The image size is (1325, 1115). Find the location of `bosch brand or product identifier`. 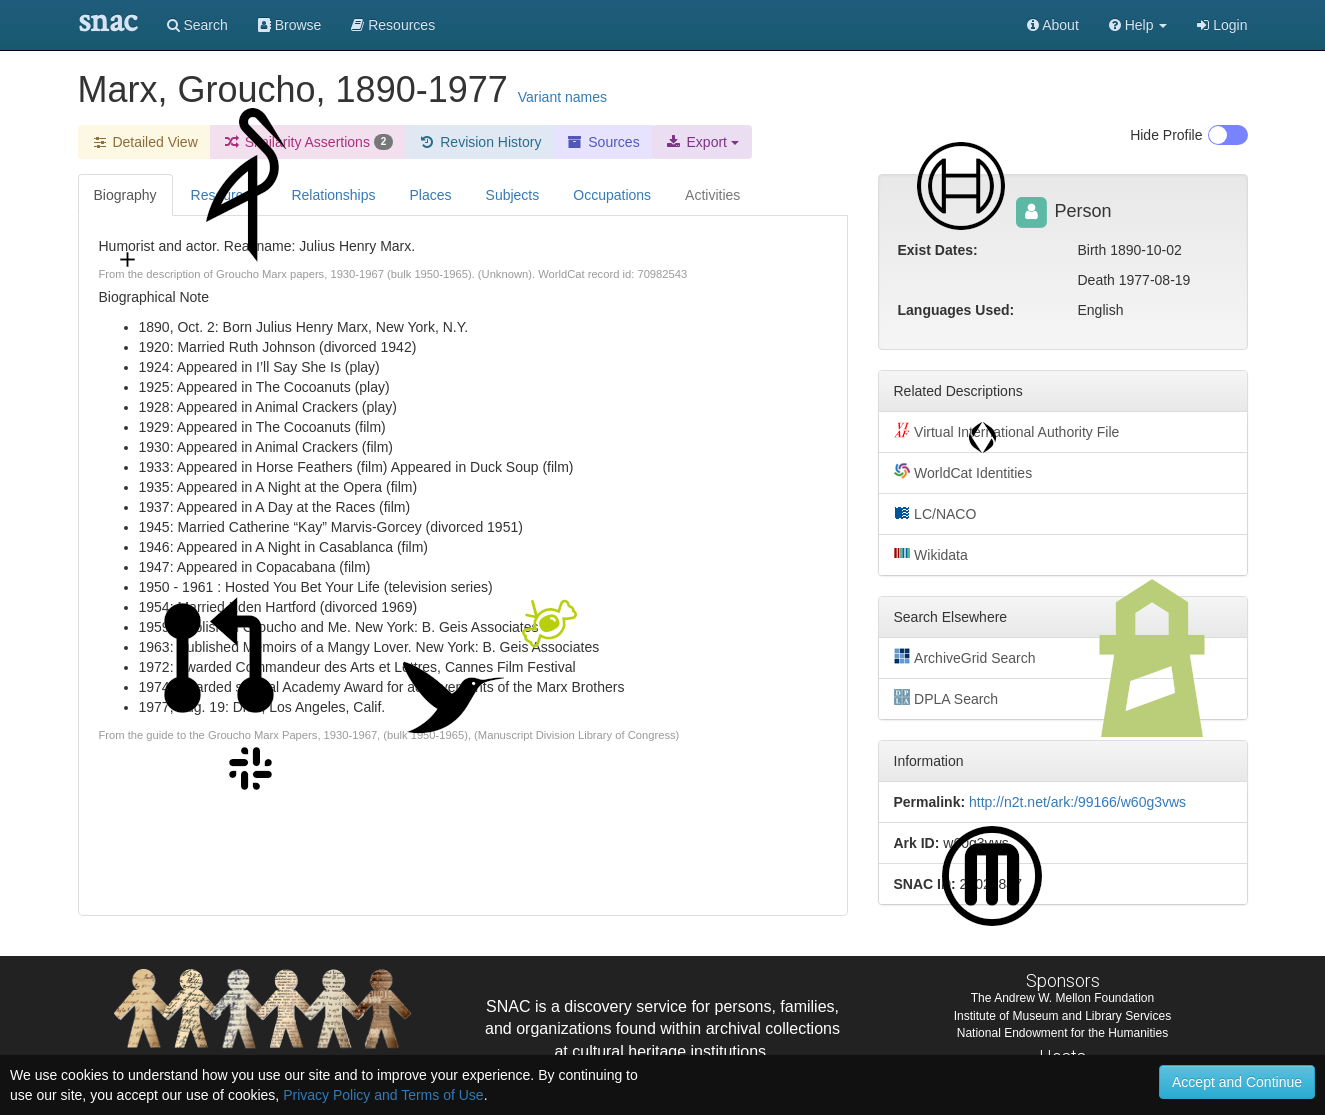

bosch brand or product identifier is located at coordinates (961, 186).